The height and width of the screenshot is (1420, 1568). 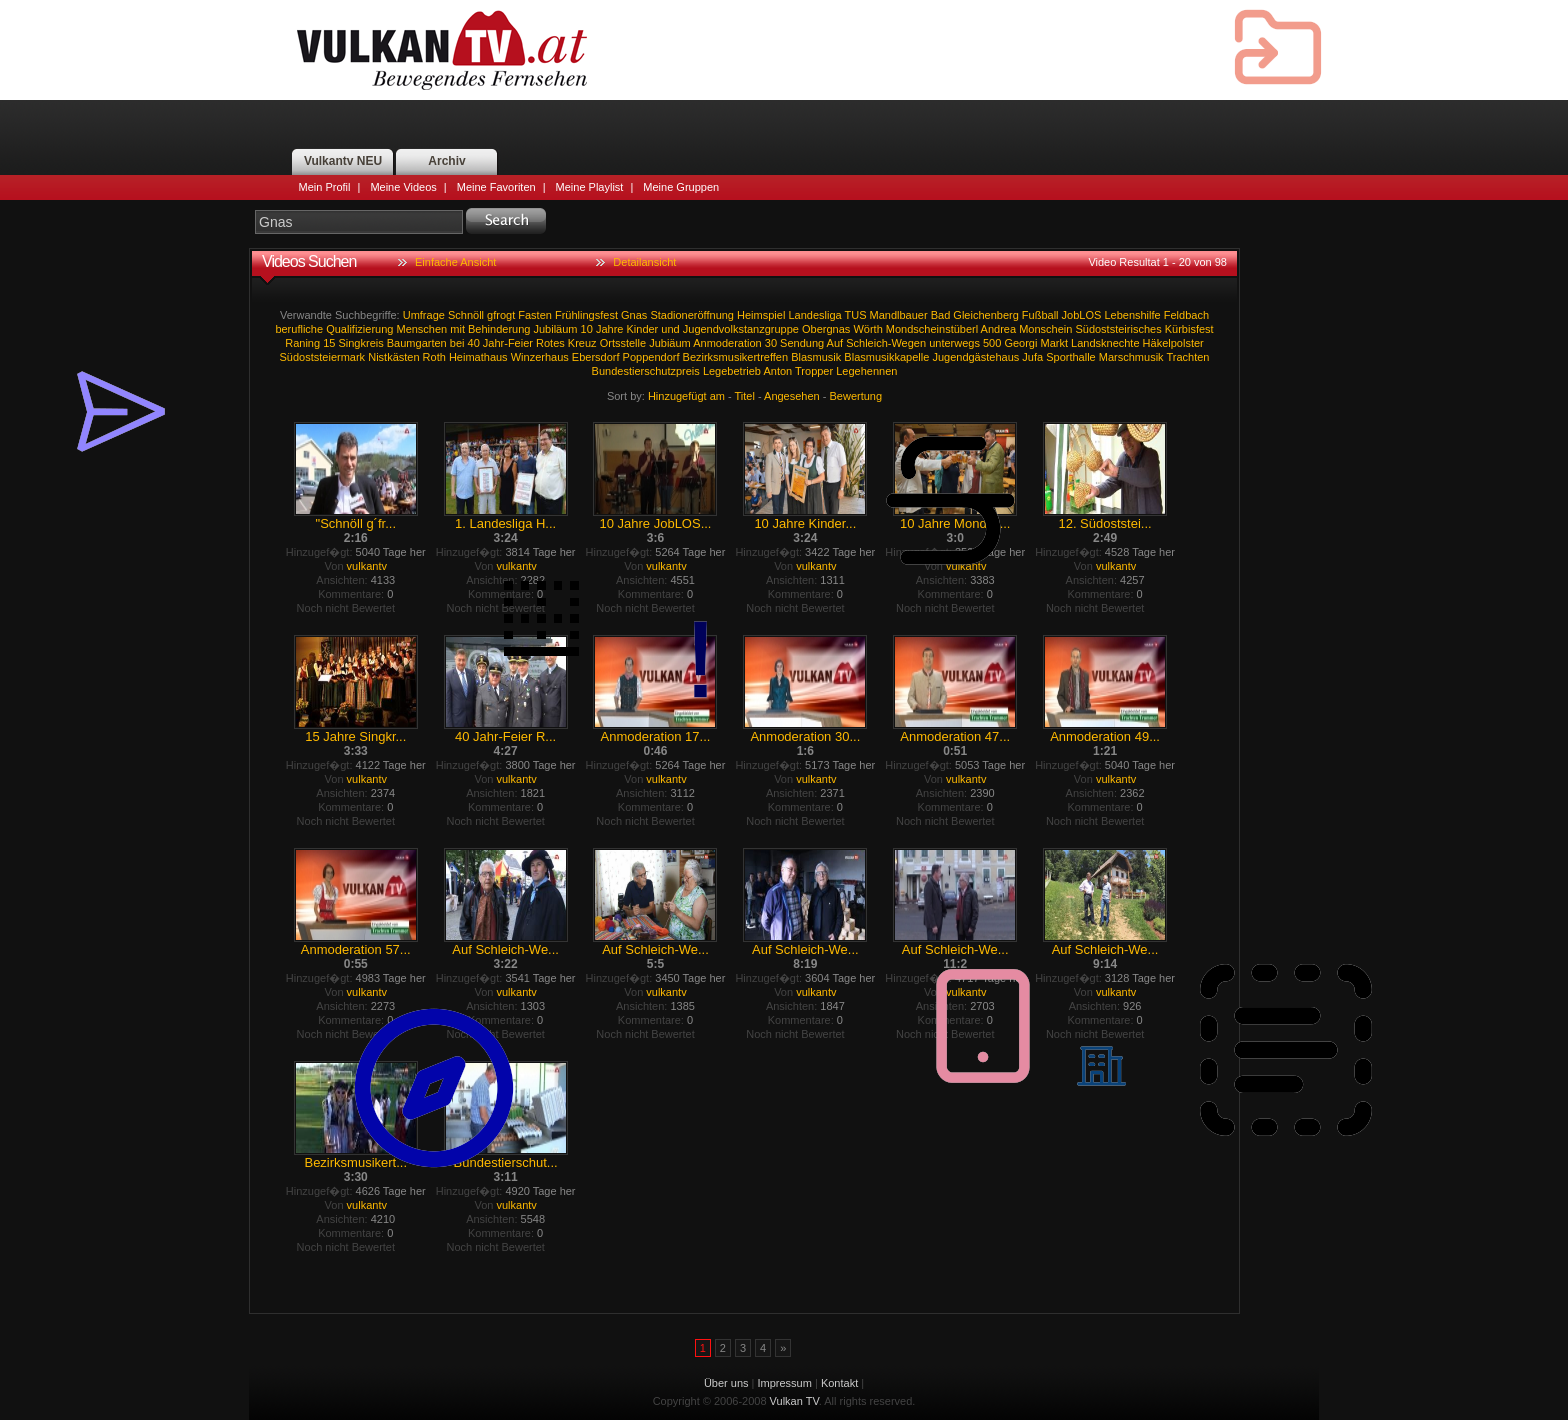 What do you see at coordinates (1100, 1066) in the screenshot?
I see `view office or workplace location` at bounding box center [1100, 1066].